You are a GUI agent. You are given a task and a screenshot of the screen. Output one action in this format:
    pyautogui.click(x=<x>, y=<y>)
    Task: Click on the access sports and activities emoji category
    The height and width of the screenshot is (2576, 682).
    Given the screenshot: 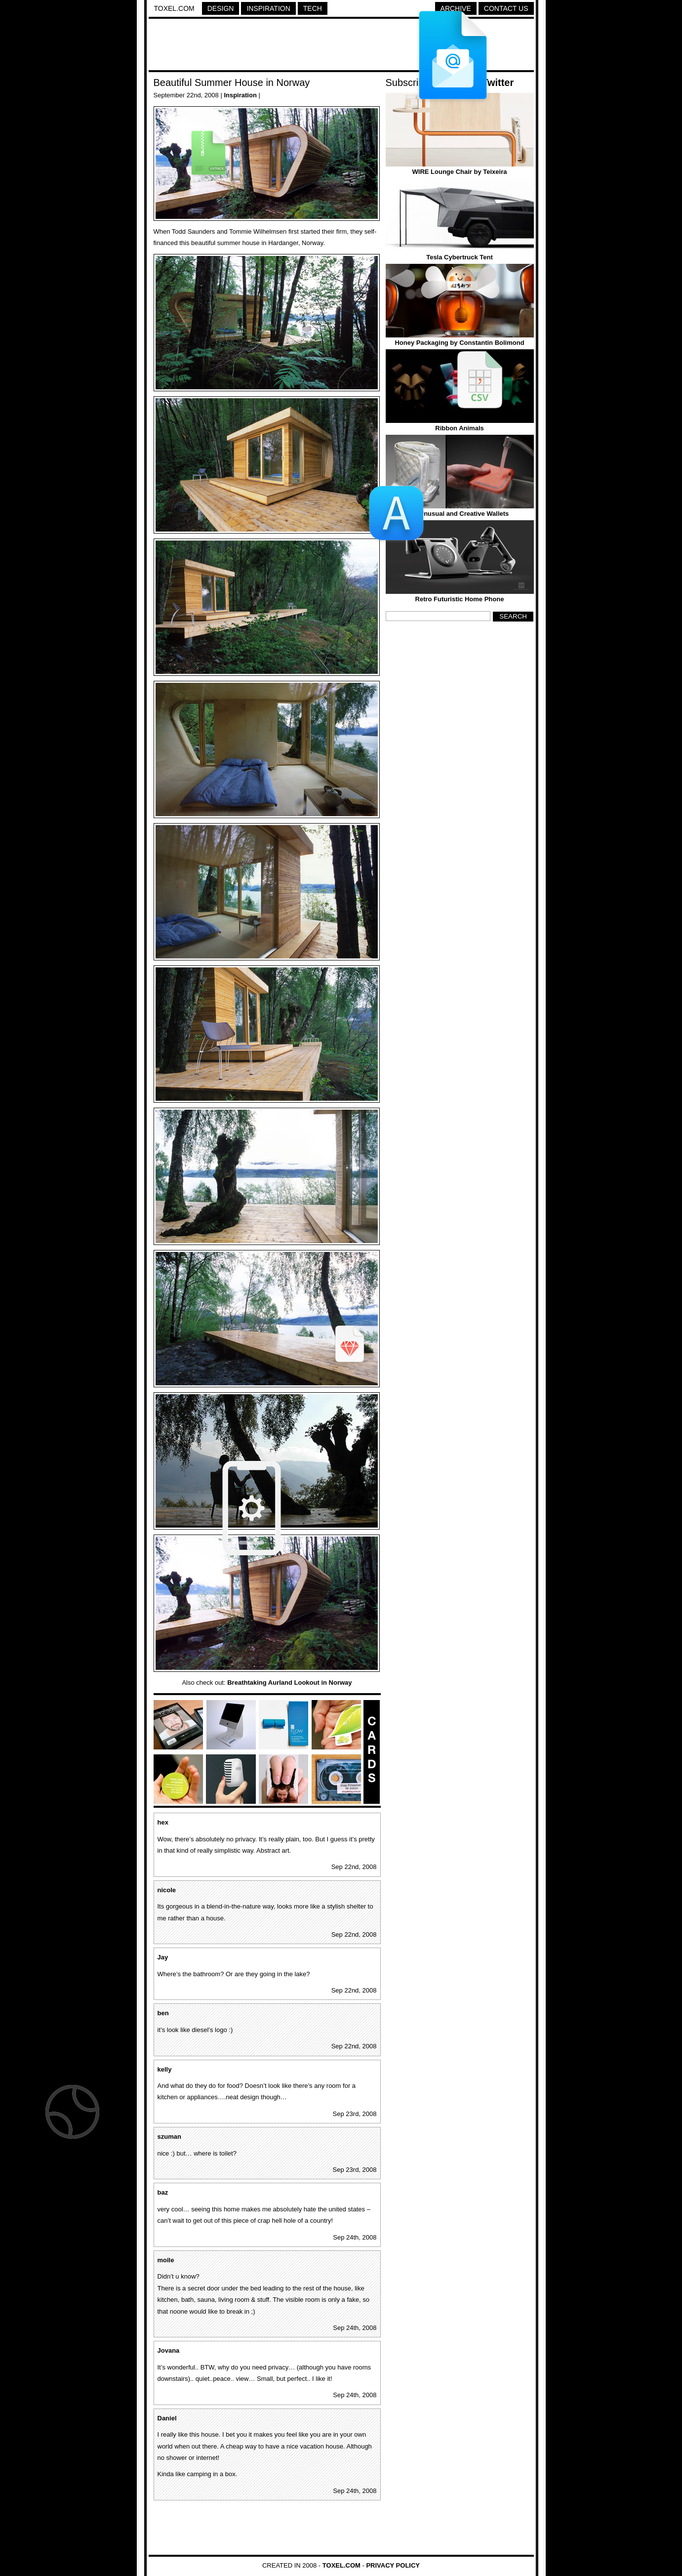 What is the action you would take?
    pyautogui.click(x=72, y=2112)
    